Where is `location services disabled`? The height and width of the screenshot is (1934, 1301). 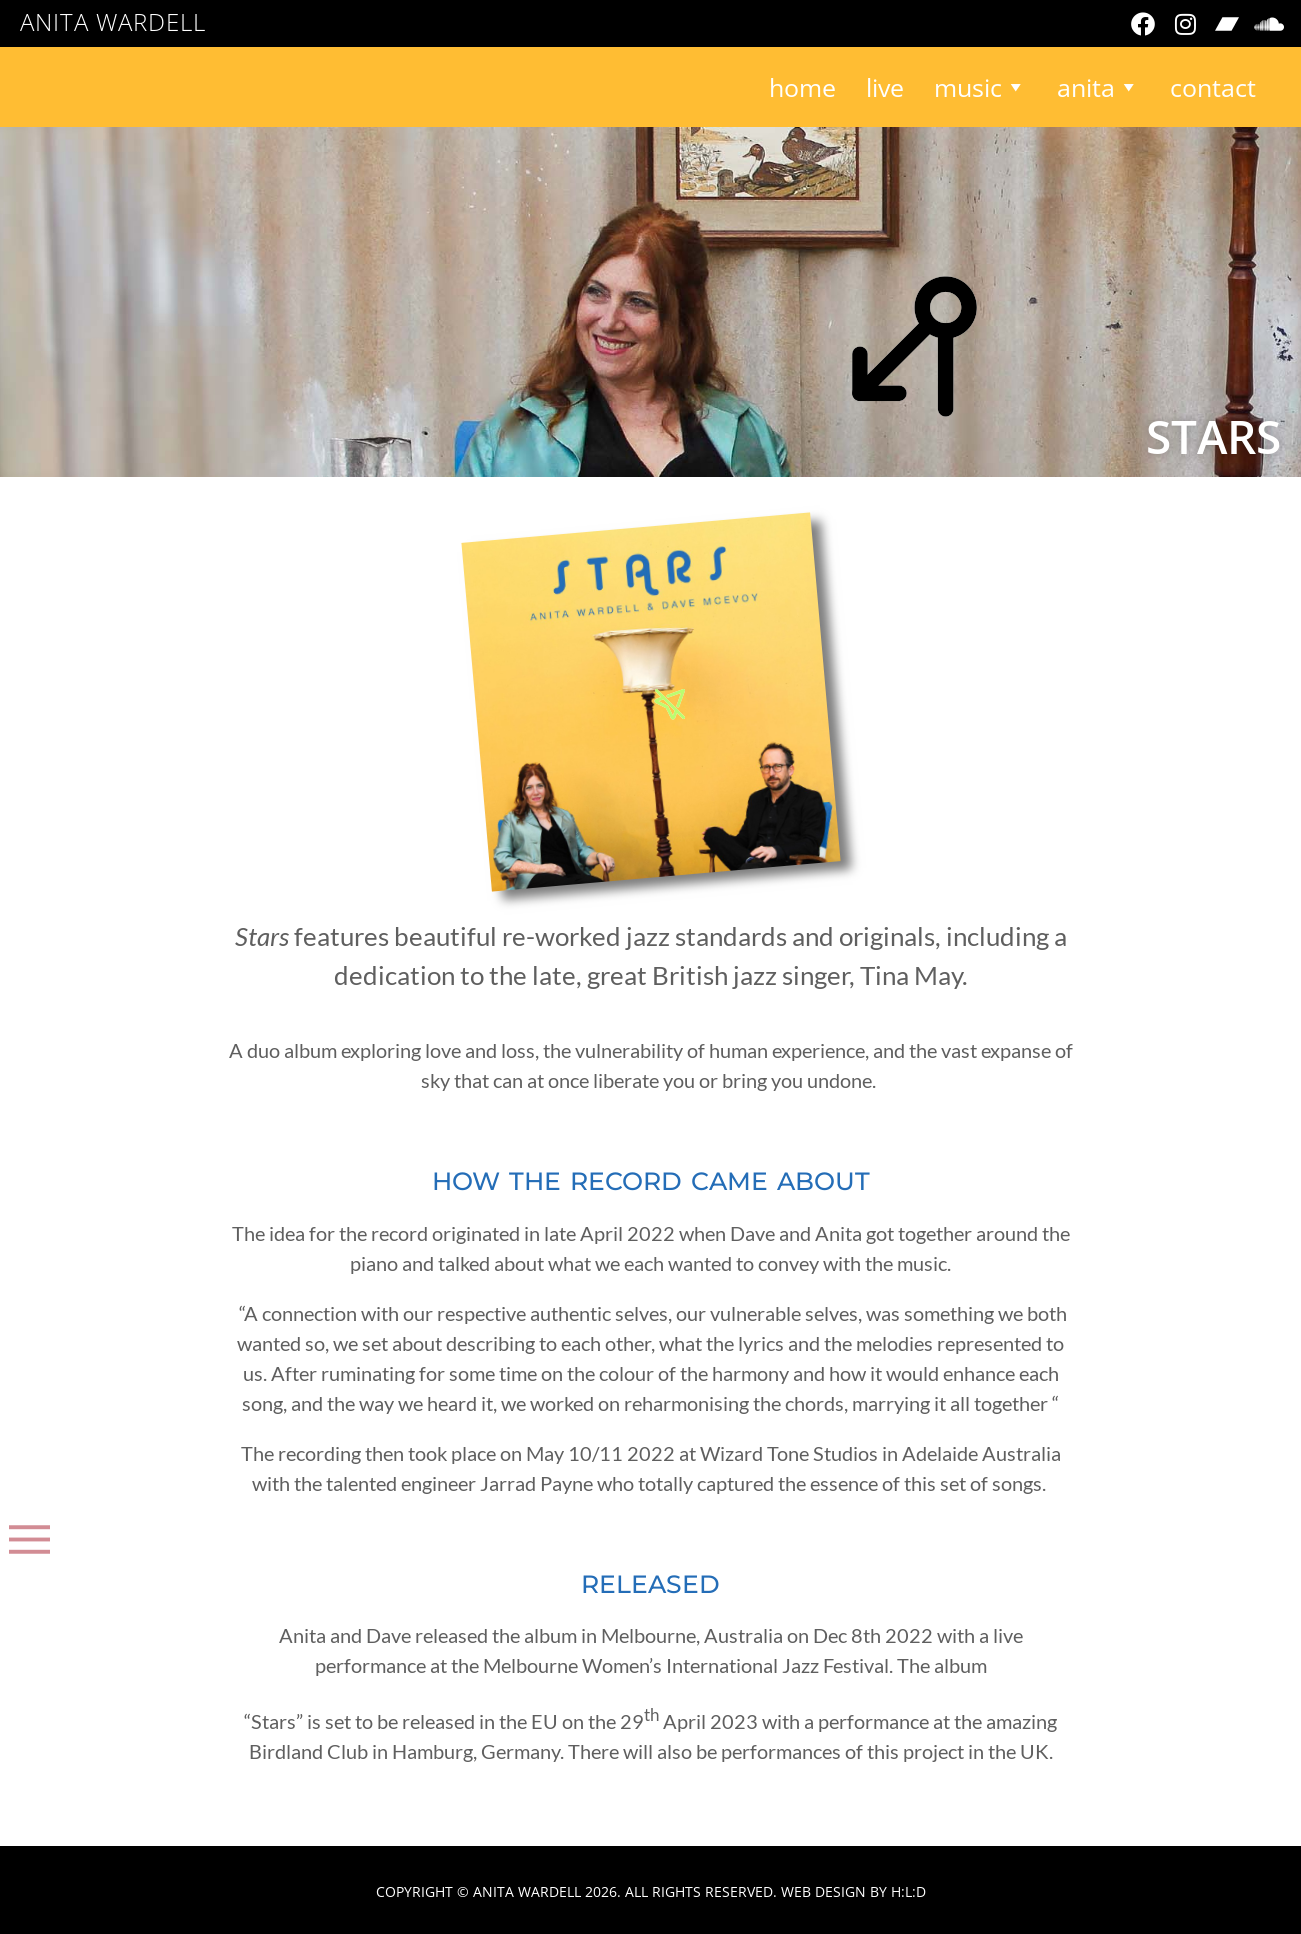 location services disabled is located at coordinates (670, 704).